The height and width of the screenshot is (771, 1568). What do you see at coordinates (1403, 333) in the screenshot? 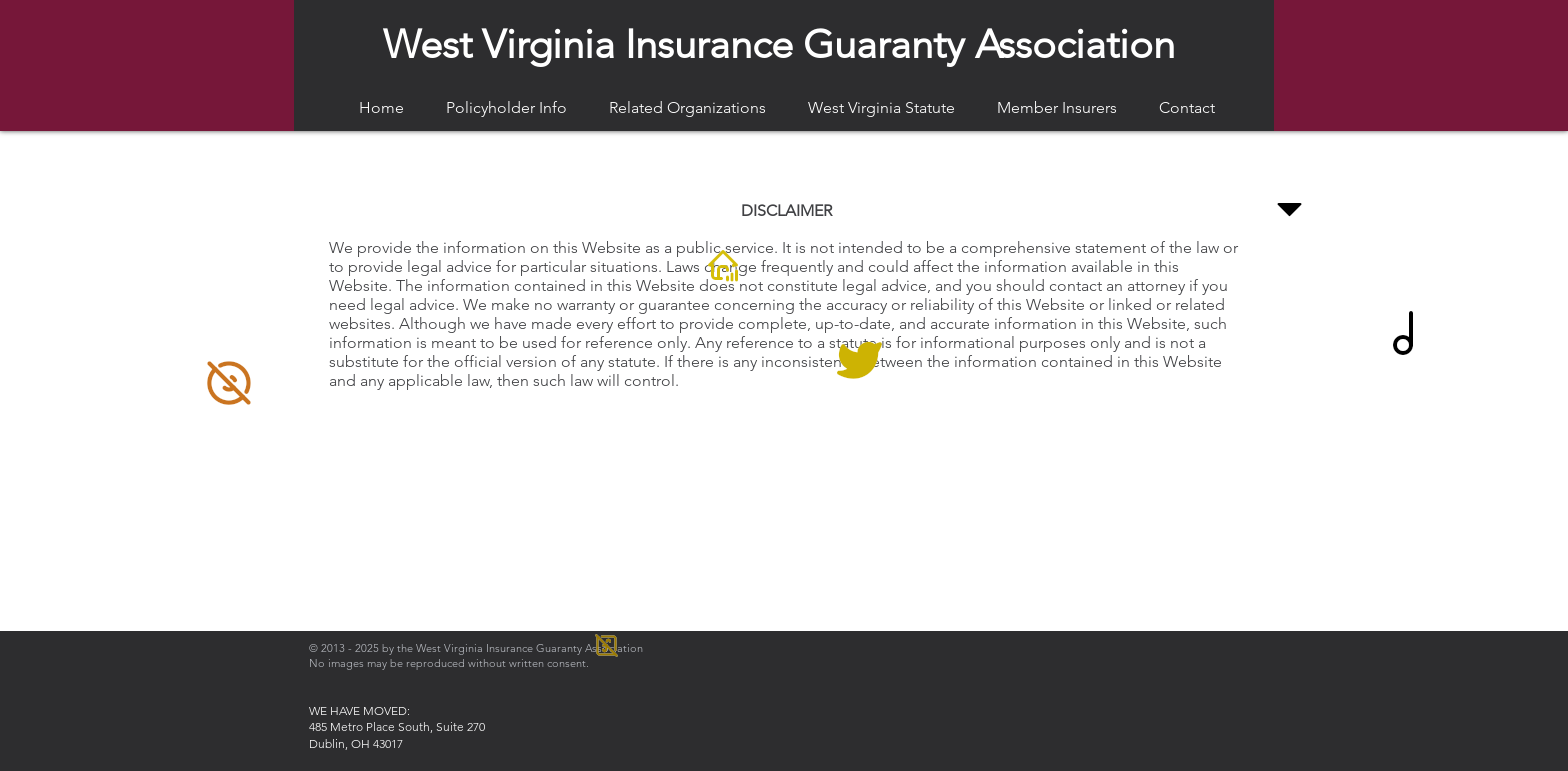
I see `access music library or audio files` at bounding box center [1403, 333].